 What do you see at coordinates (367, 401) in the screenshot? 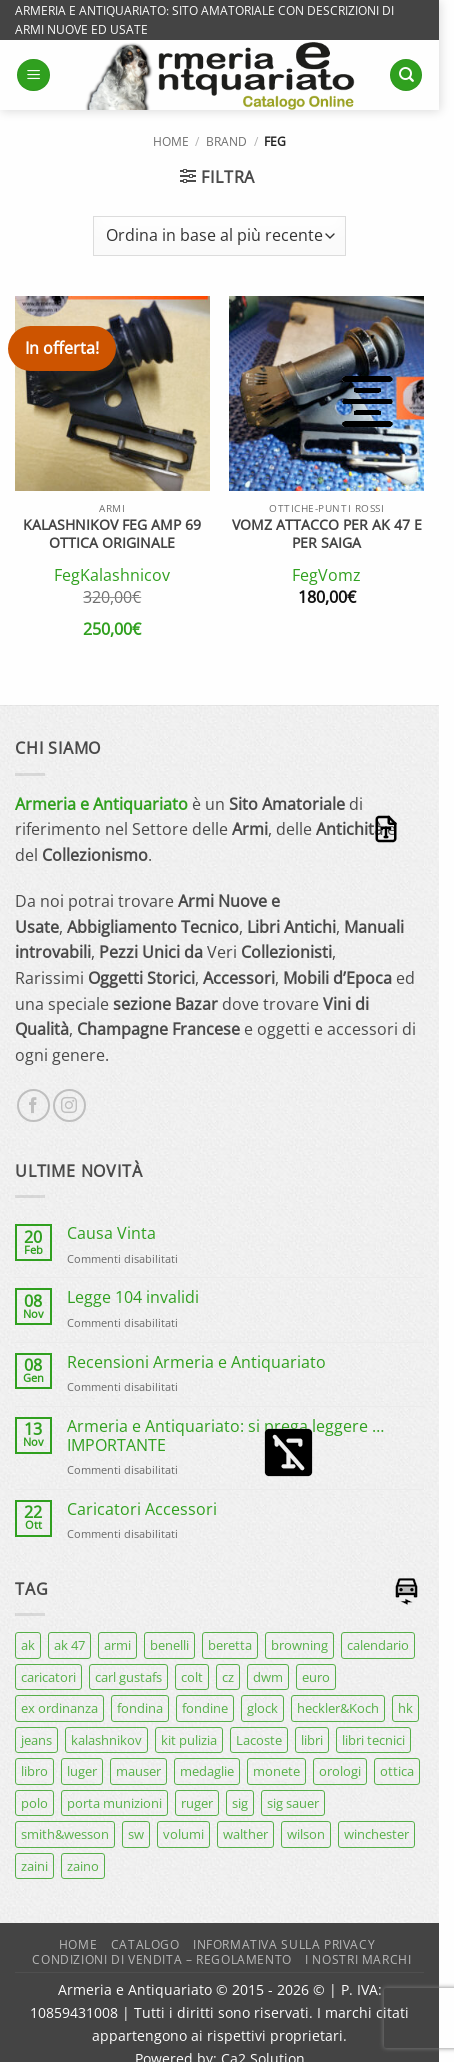
I see `center align text` at bounding box center [367, 401].